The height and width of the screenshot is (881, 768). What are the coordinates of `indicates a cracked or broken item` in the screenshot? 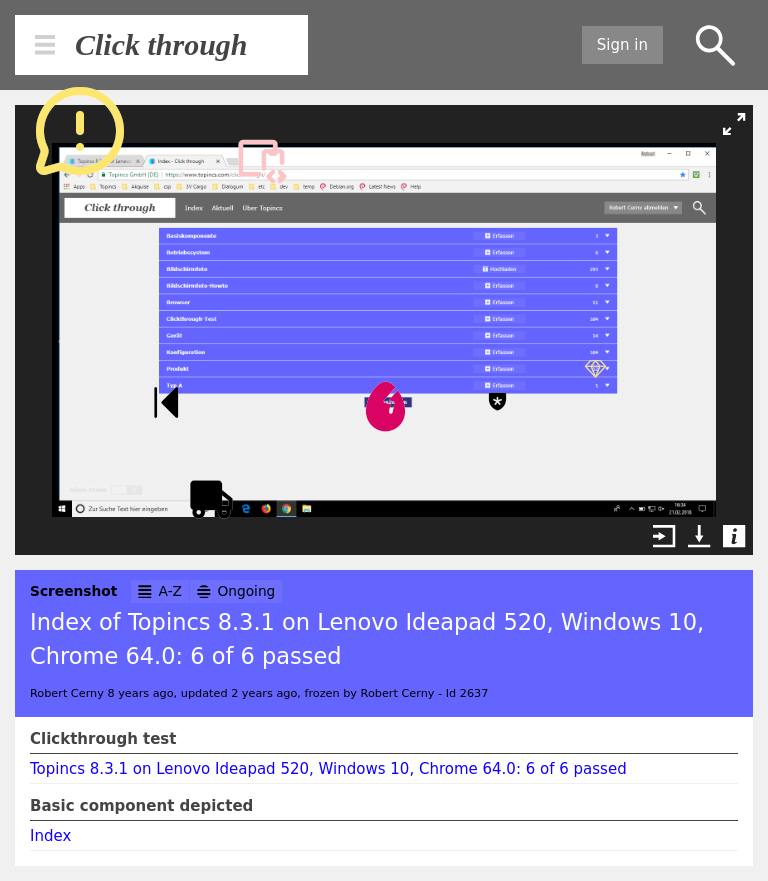 It's located at (385, 406).